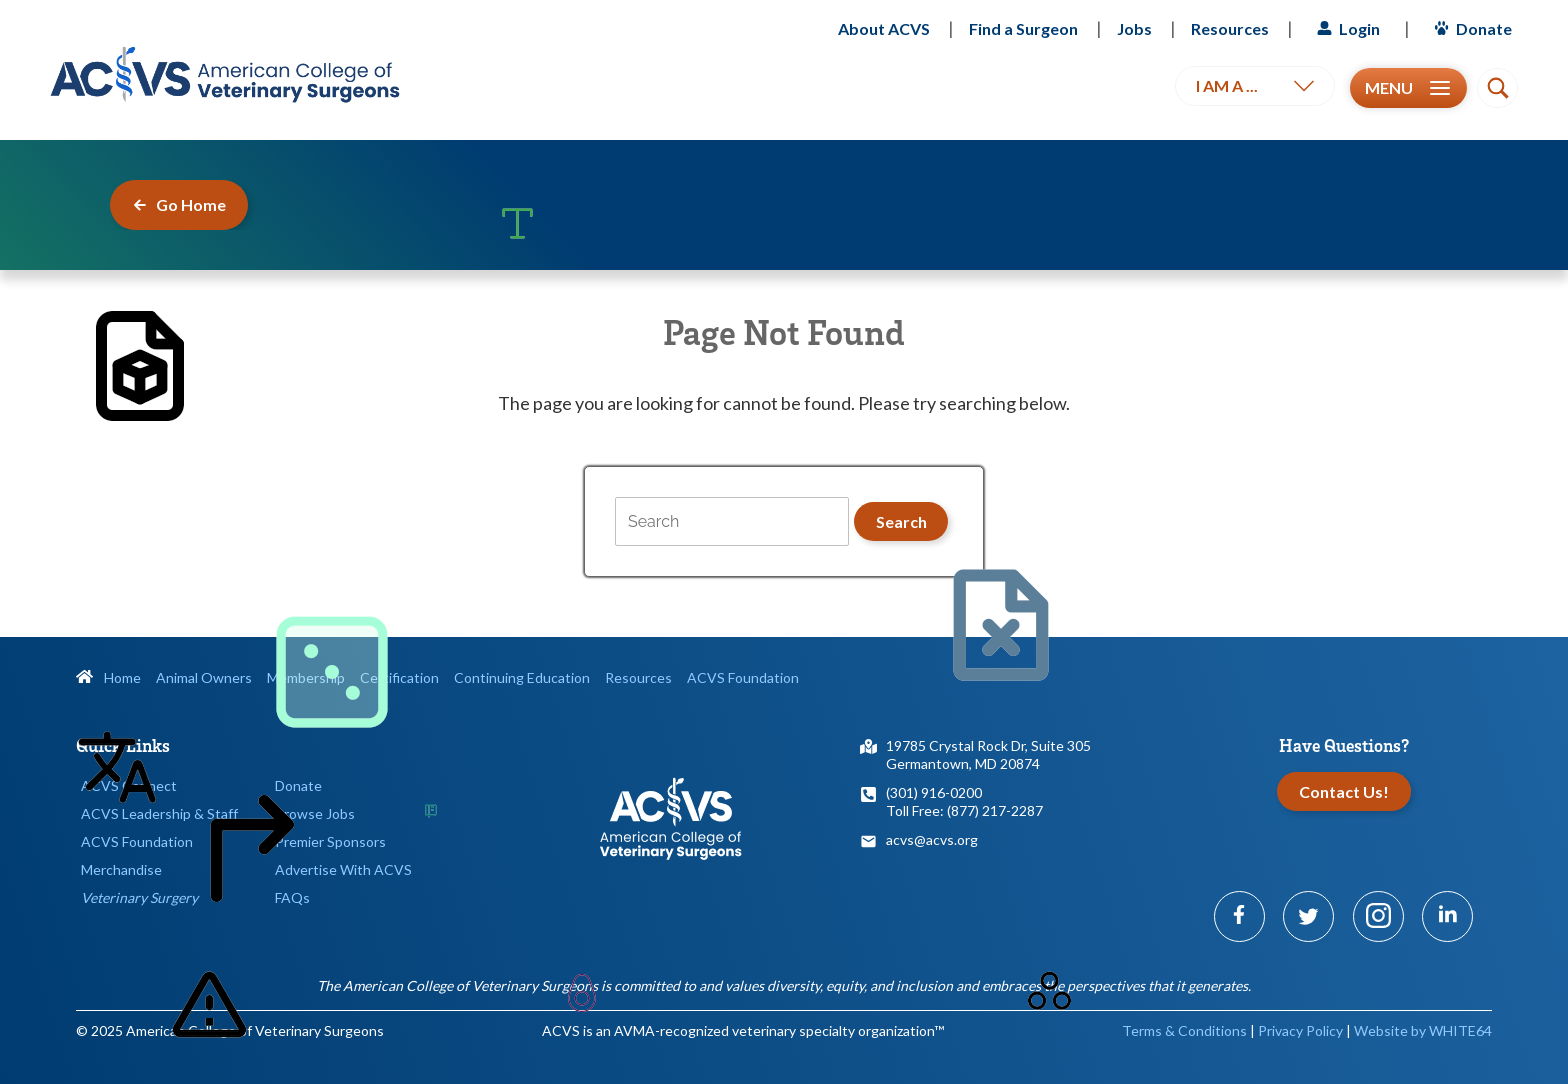 The height and width of the screenshot is (1084, 1568). What do you see at coordinates (244, 848) in the screenshot?
I see `reply to a message or forward content` at bounding box center [244, 848].